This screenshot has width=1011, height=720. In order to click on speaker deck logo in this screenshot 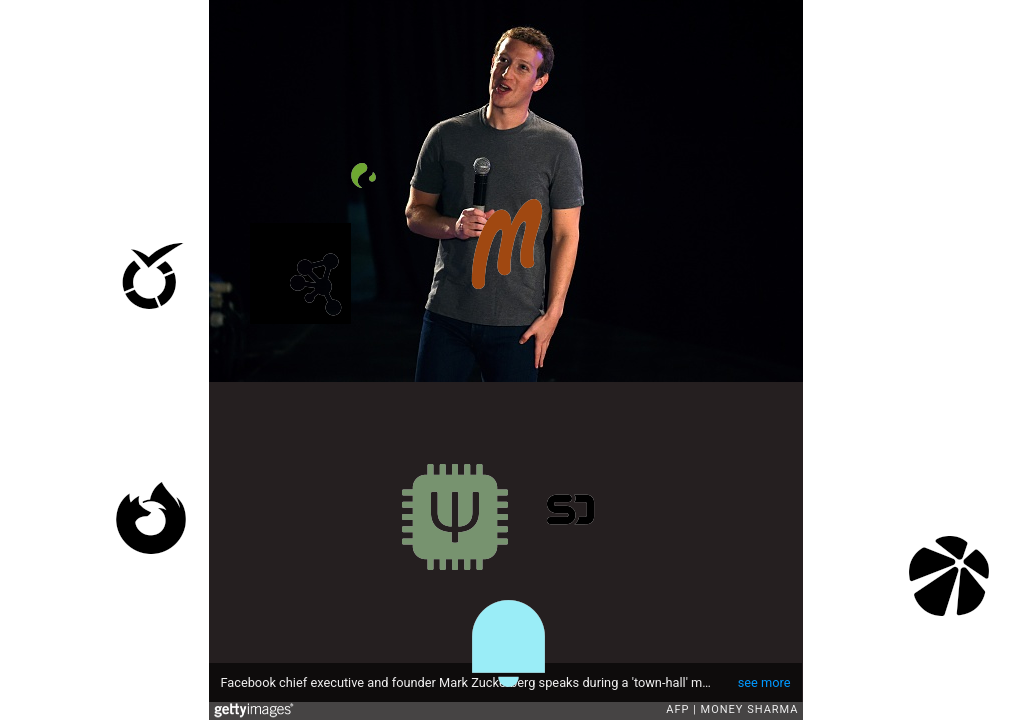, I will do `click(570, 509)`.